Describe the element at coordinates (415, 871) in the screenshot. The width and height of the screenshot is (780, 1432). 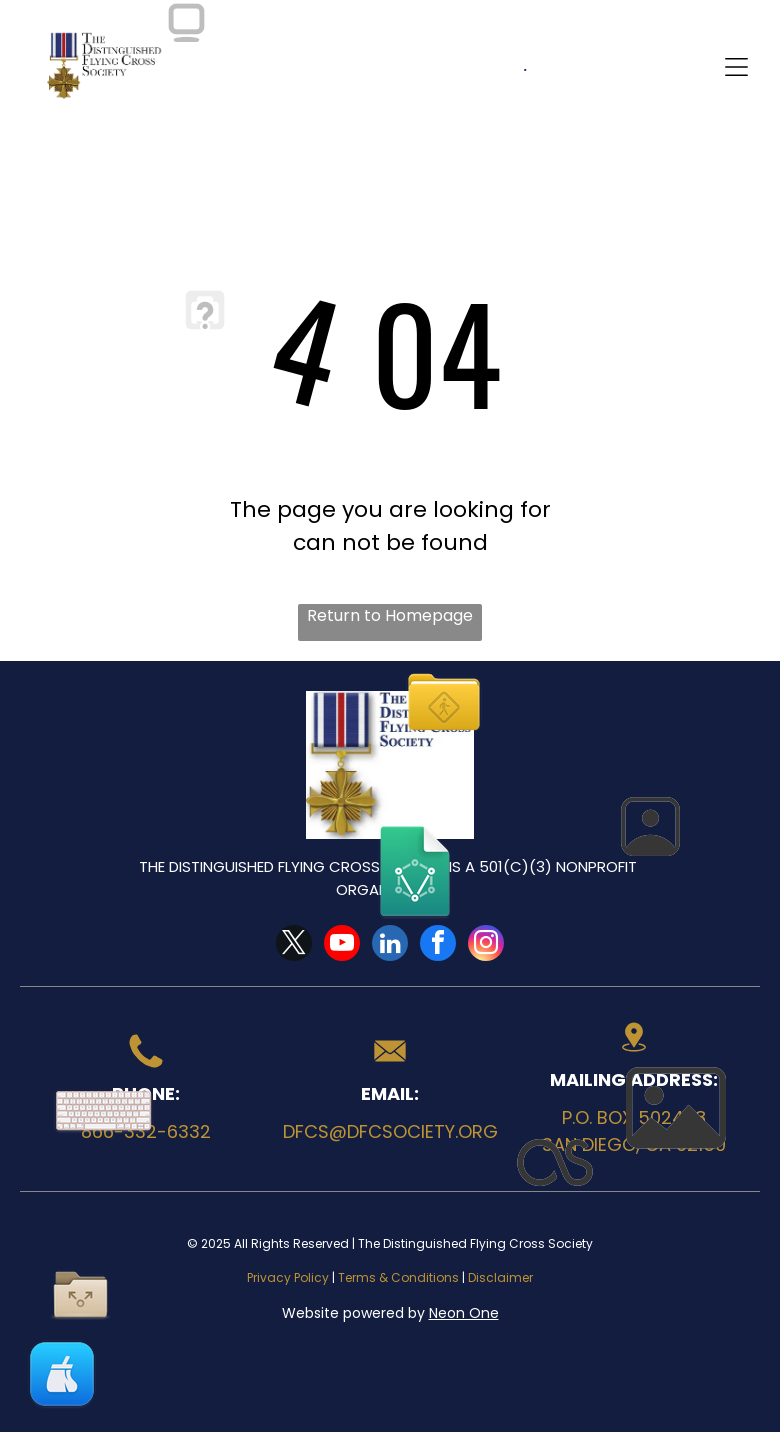
I see `a vector graphics file` at that location.